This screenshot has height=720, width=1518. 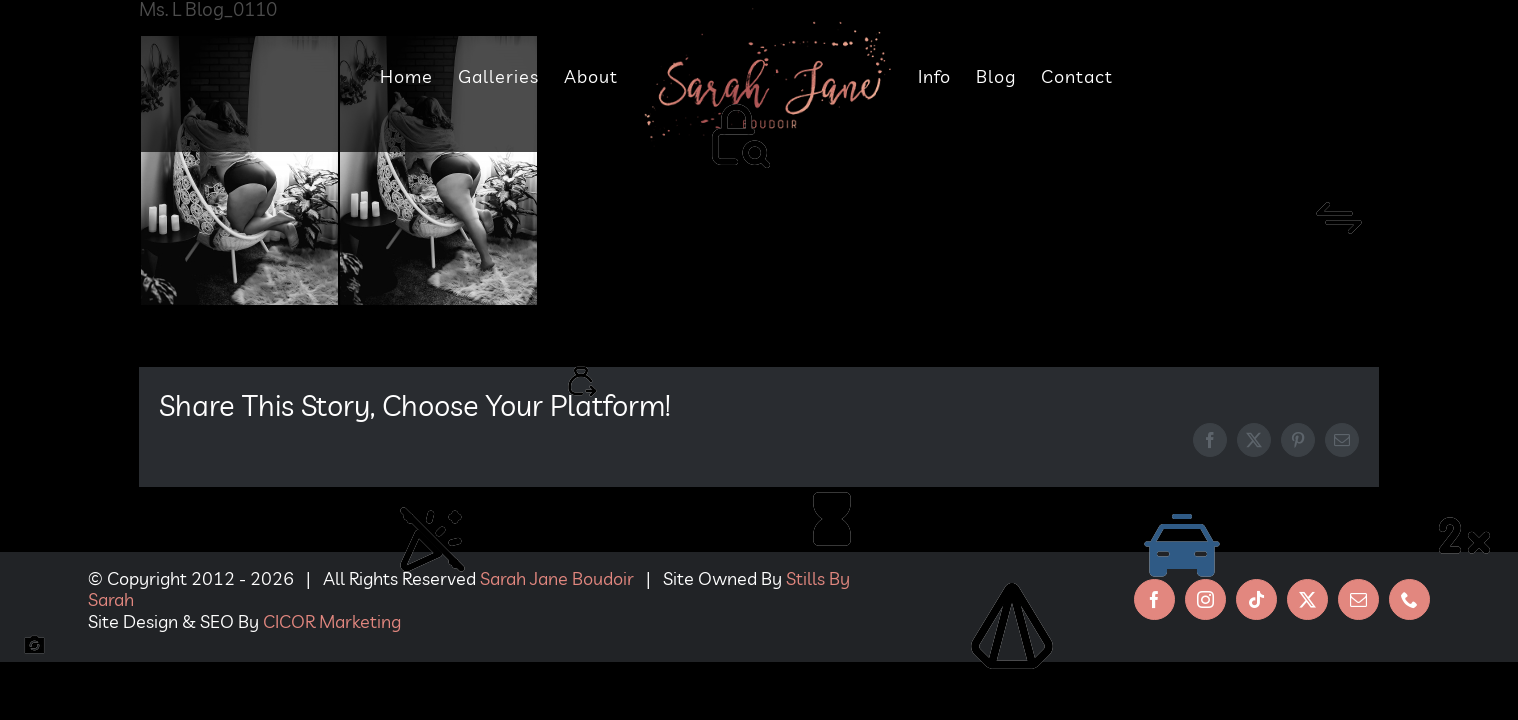 I want to click on apply 2x multiplier to current value, so click(x=1464, y=535).